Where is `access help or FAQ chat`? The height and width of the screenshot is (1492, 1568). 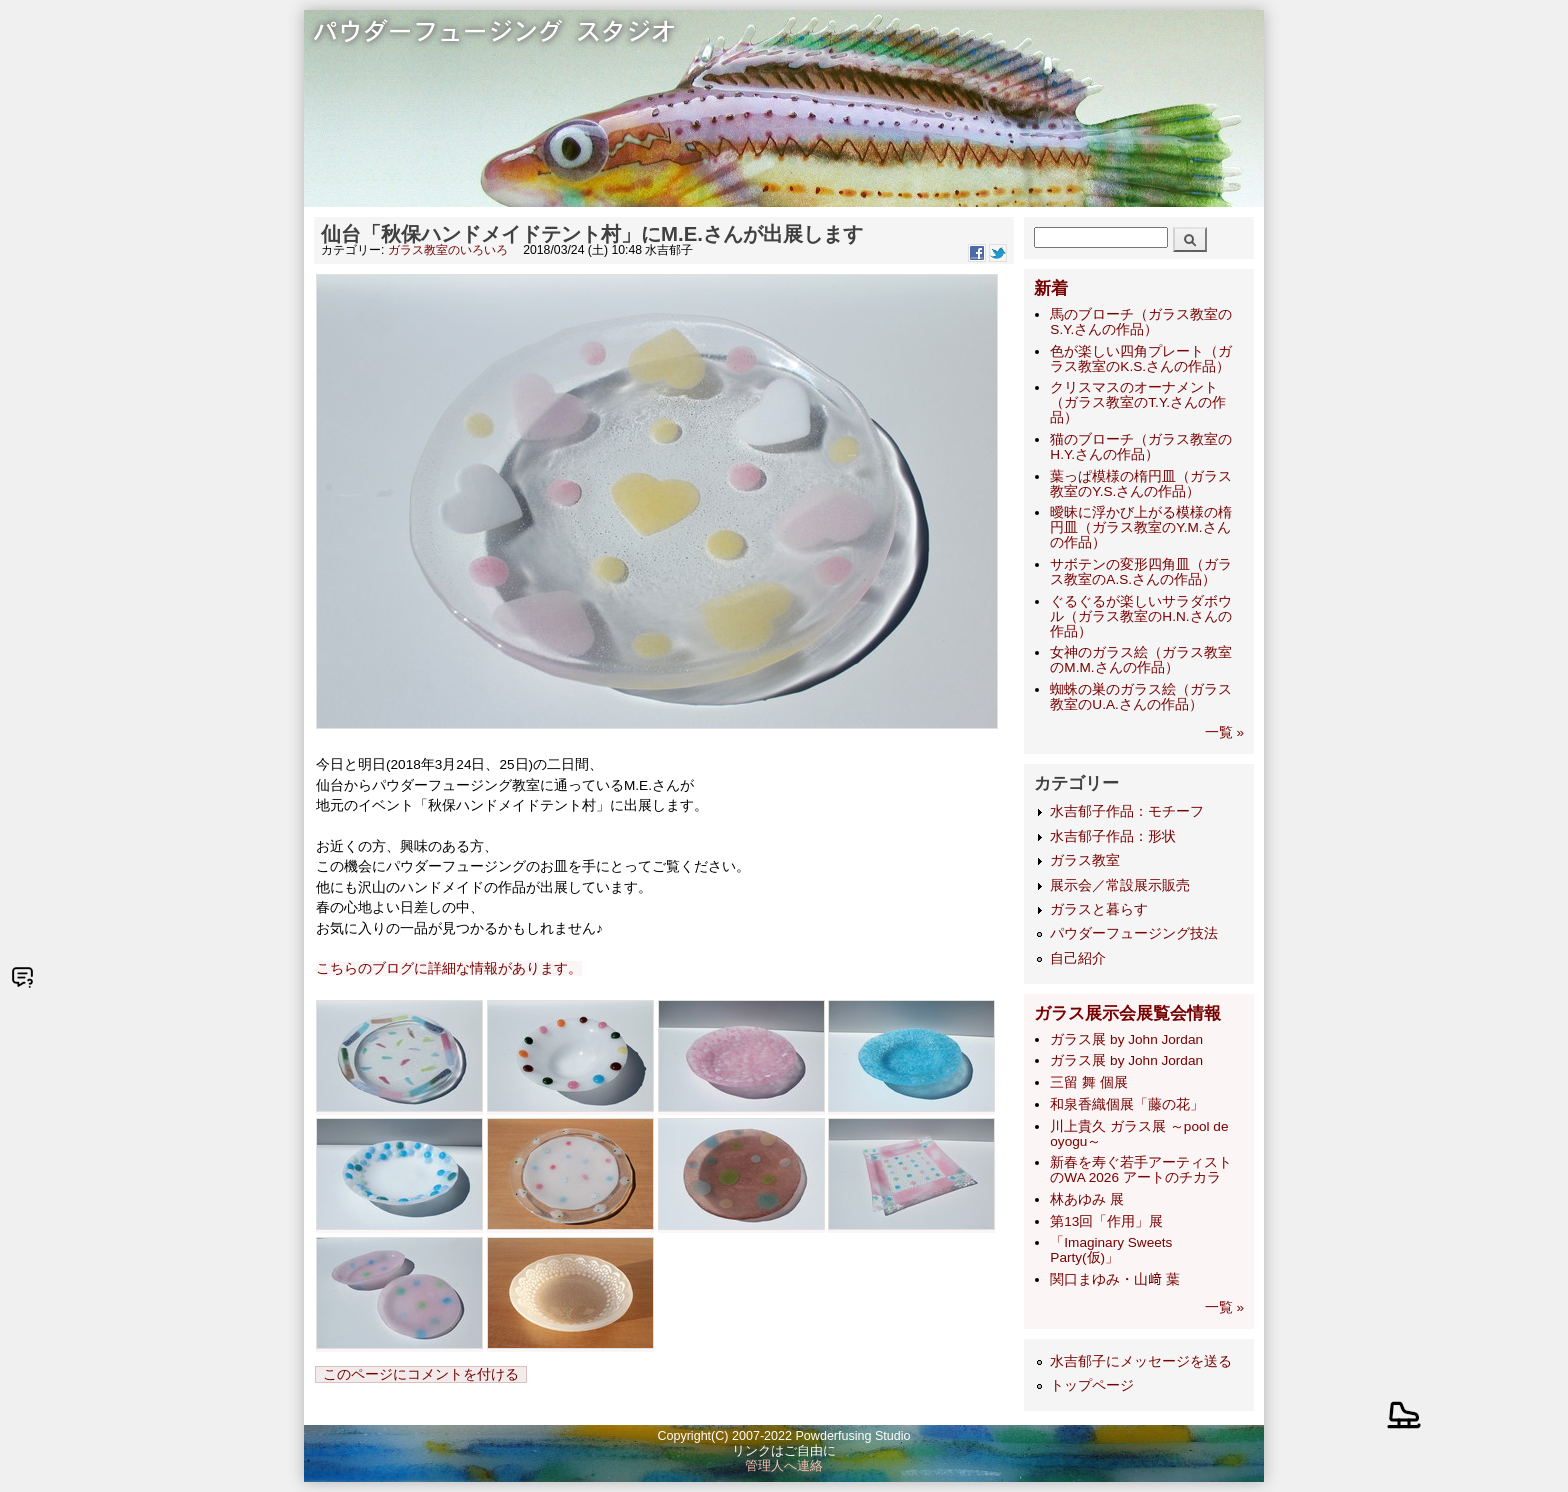 access help or FAQ chat is located at coordinates (22, 976).